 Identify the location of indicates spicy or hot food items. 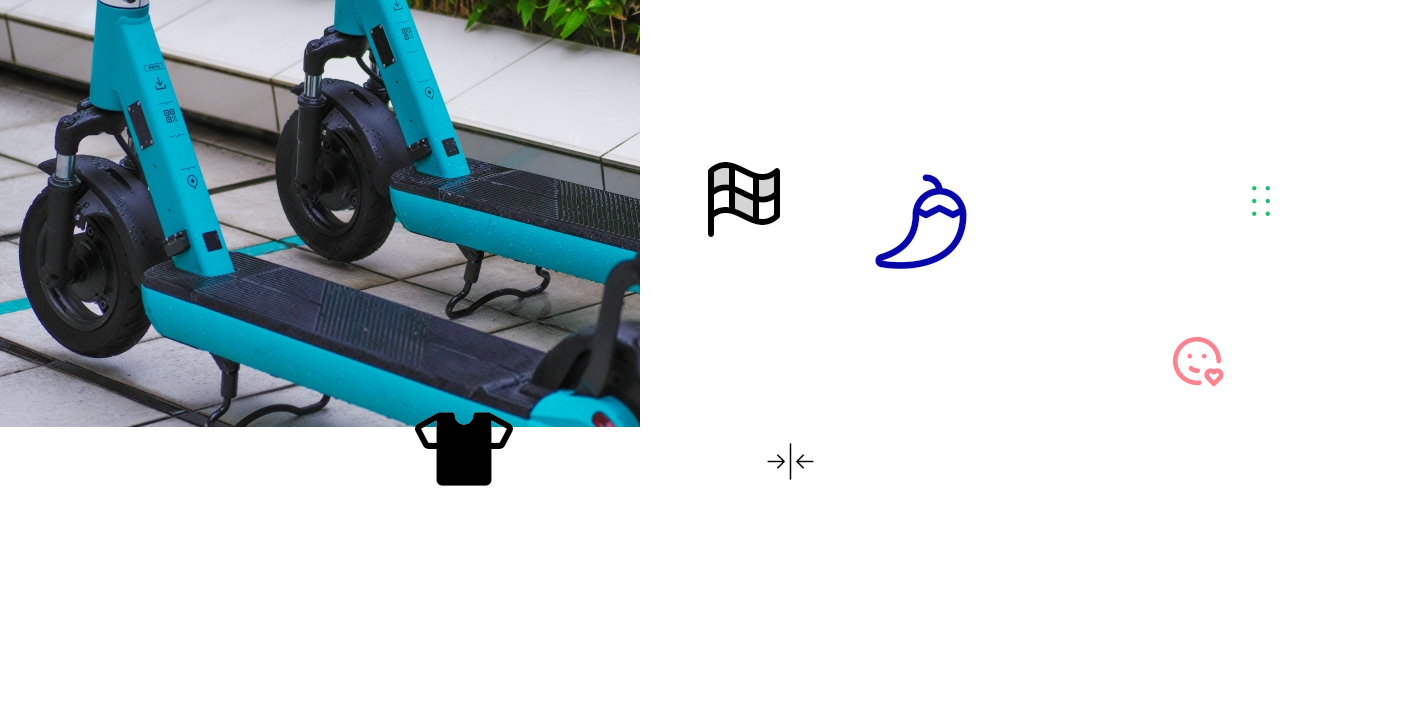
(926, 225).